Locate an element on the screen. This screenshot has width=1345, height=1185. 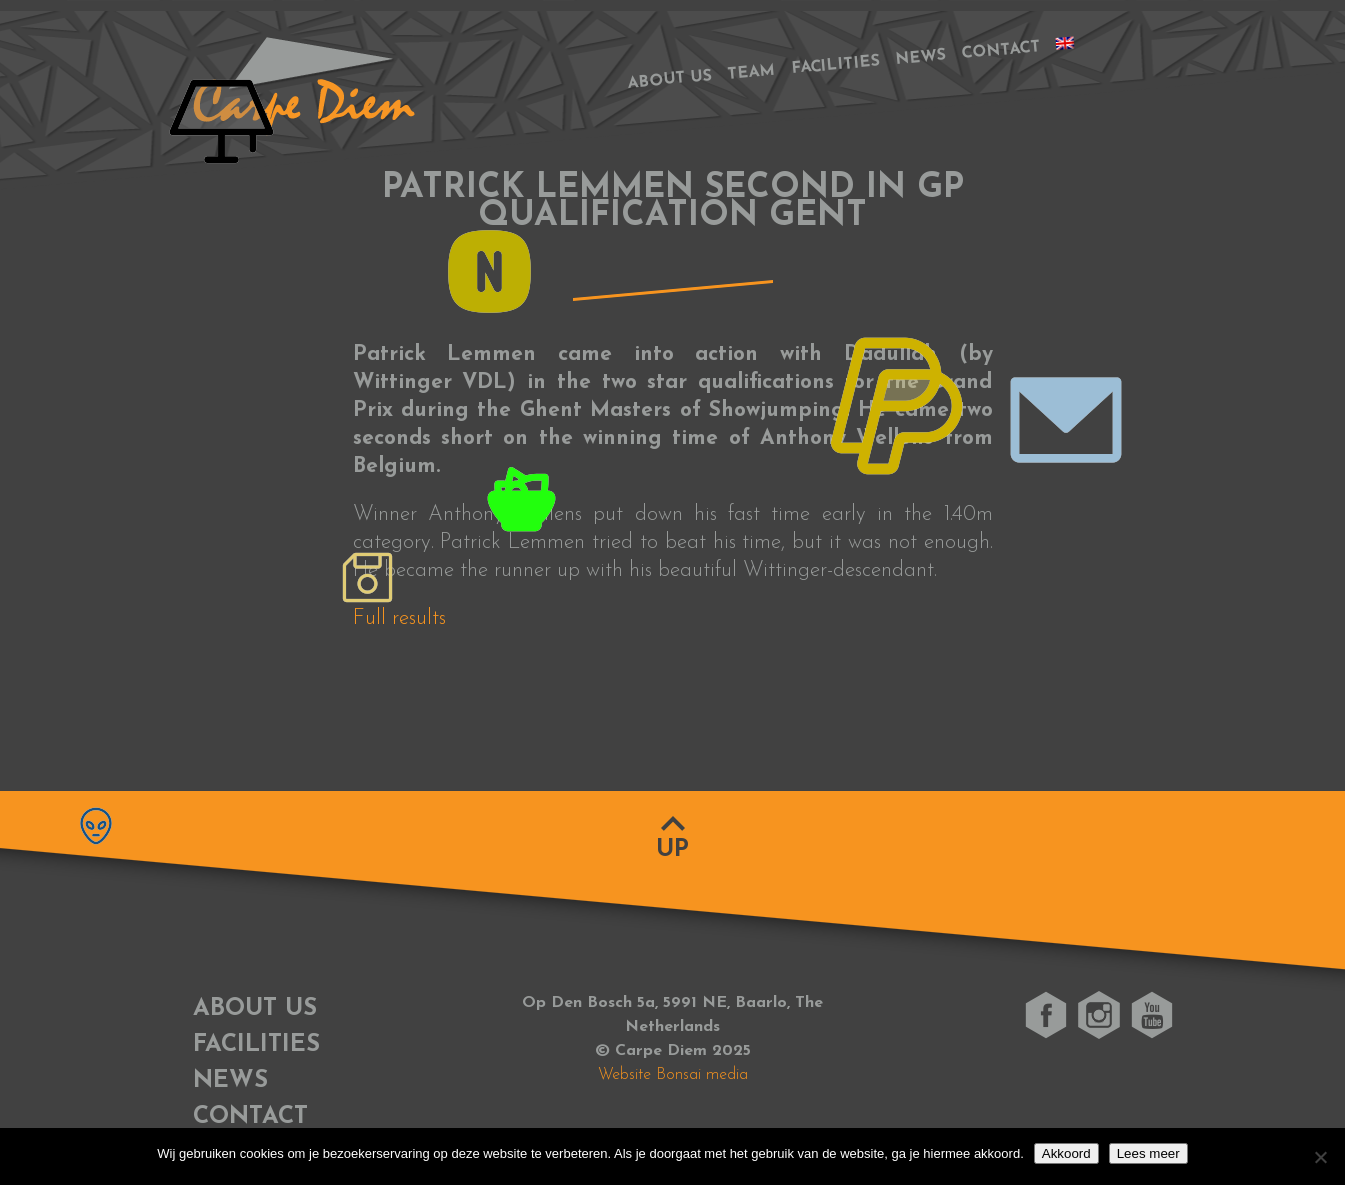
open your inbox is located at coordinates (1066, 420).